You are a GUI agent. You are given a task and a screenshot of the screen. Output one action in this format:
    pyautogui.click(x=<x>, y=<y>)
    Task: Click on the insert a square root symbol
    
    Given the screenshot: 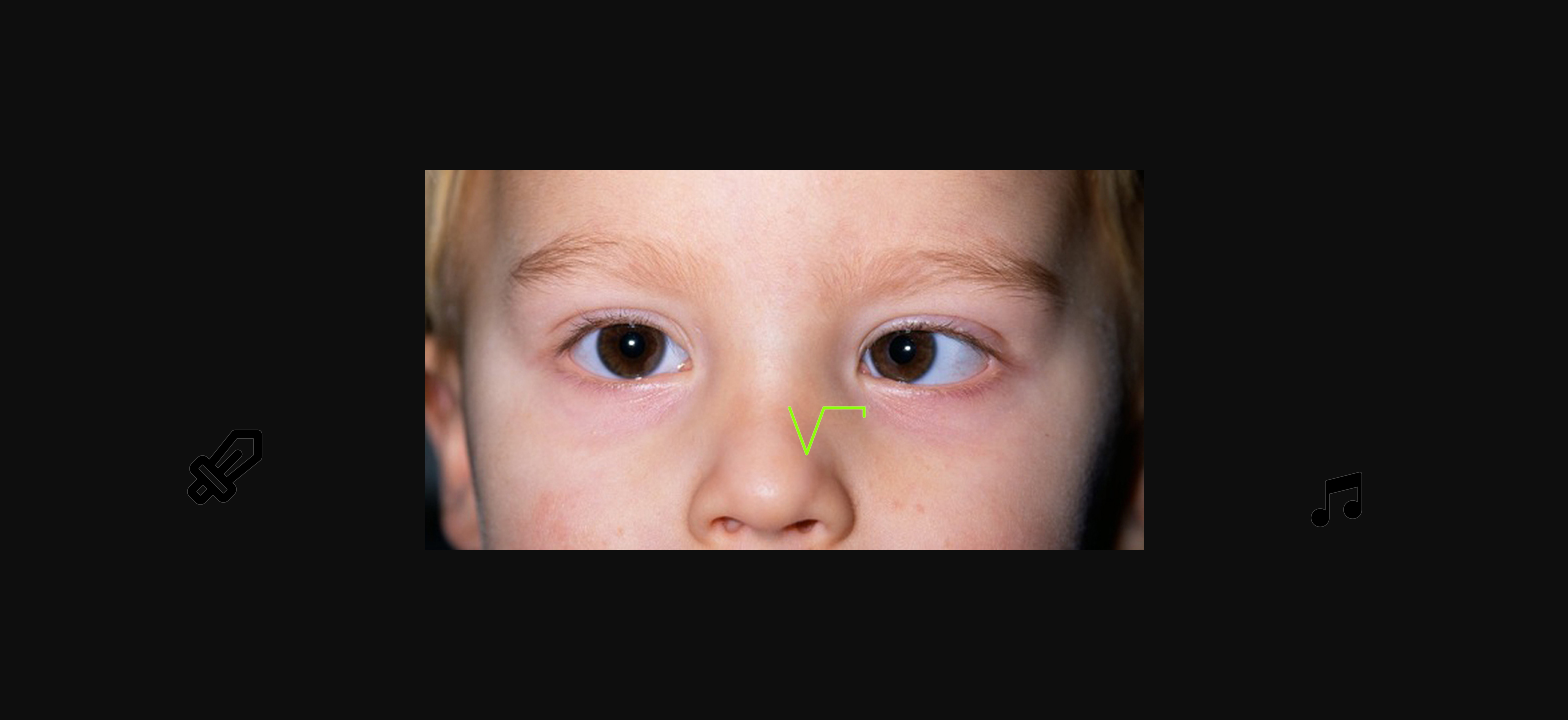 What is the action you would take?
    pyautogui.click(x=824, y=425)
    